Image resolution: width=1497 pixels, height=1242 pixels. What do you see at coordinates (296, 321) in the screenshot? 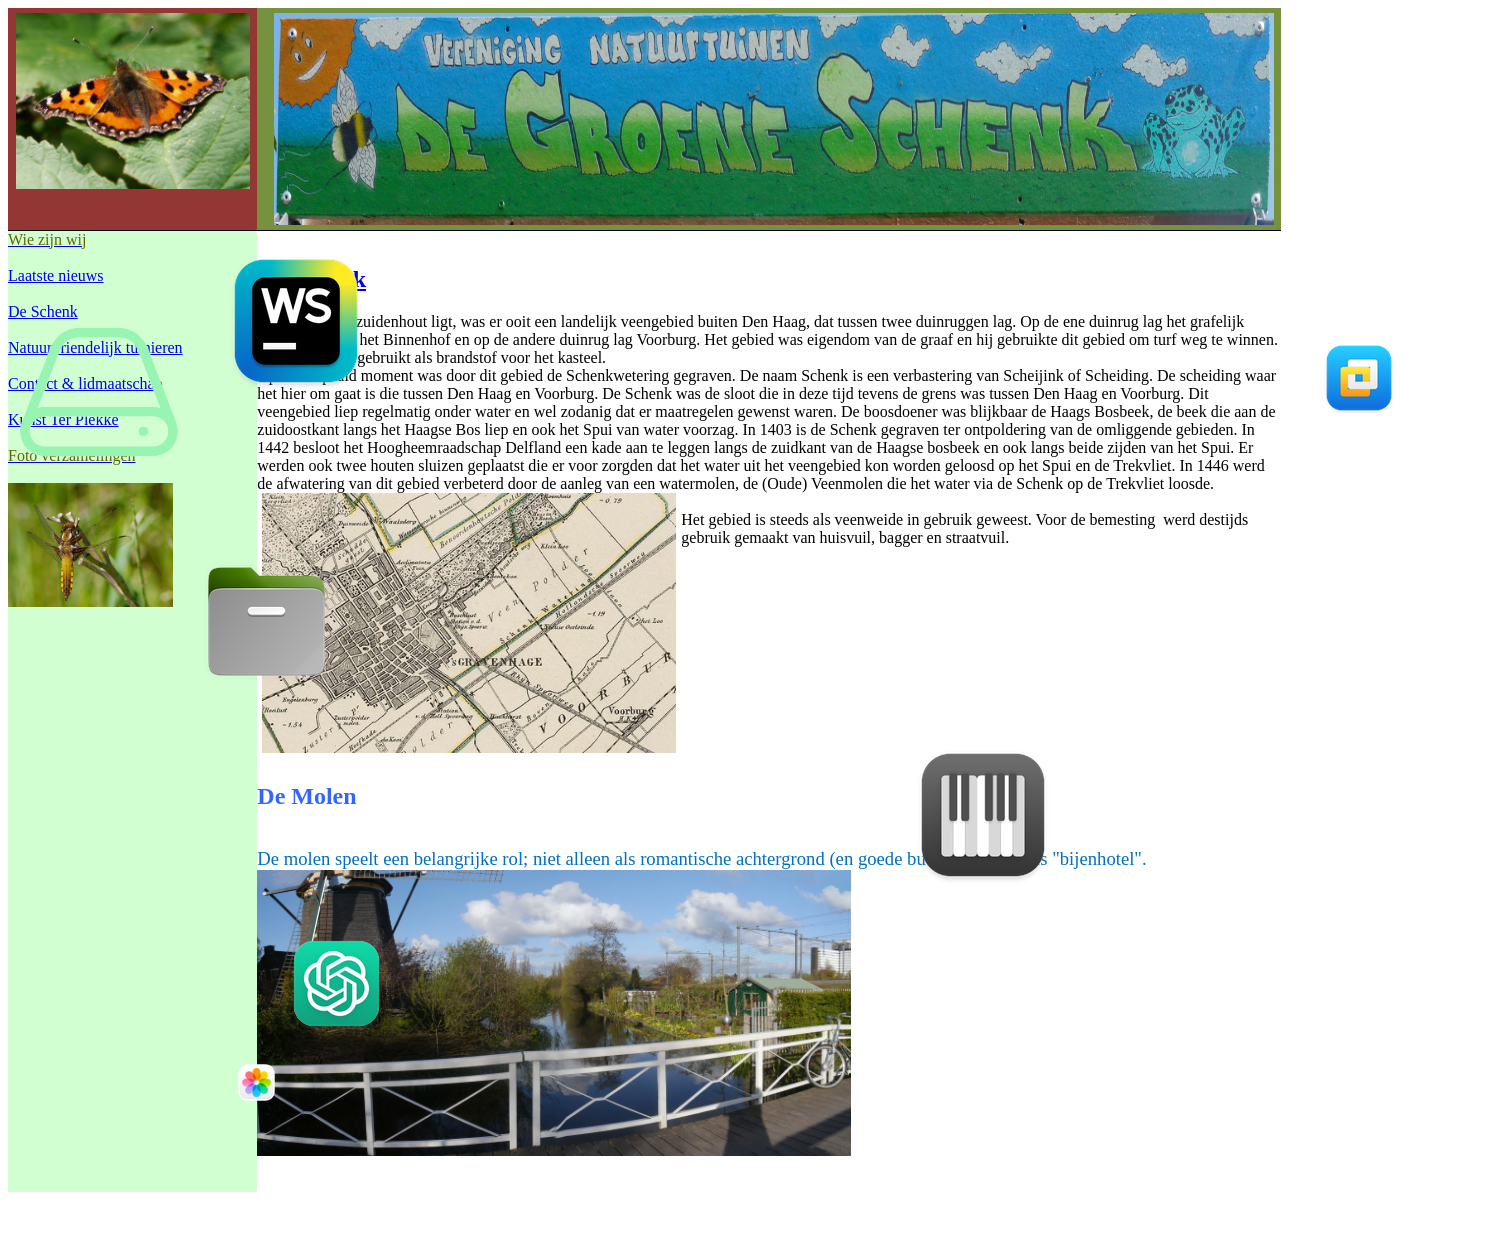
I see `open WebStorm IDE` at bounding box center [296, 321].